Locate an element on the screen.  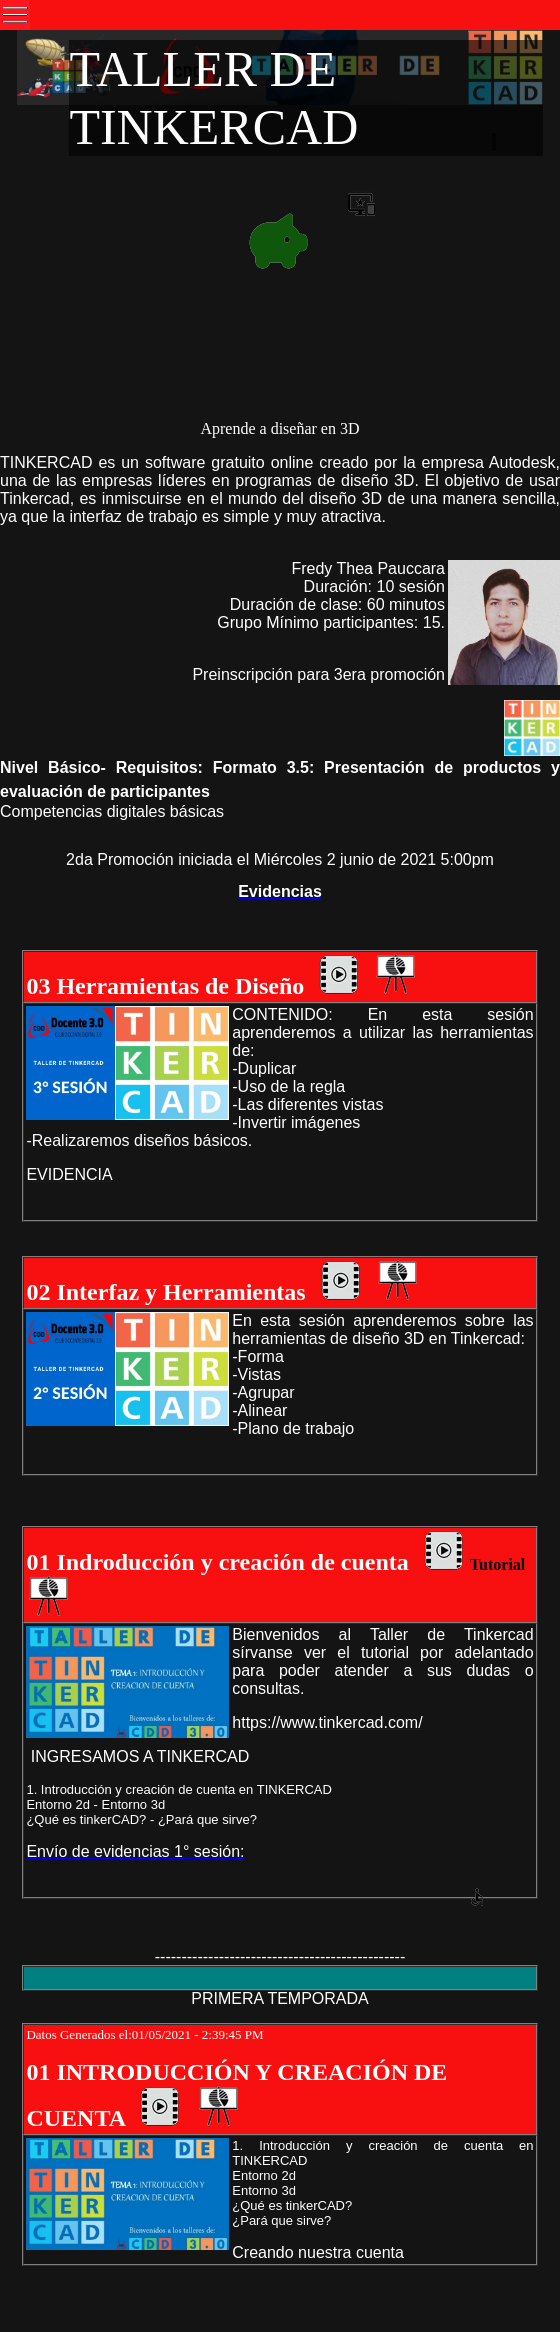
access savings or piggy bank feature is located at coordinates (278, 242).